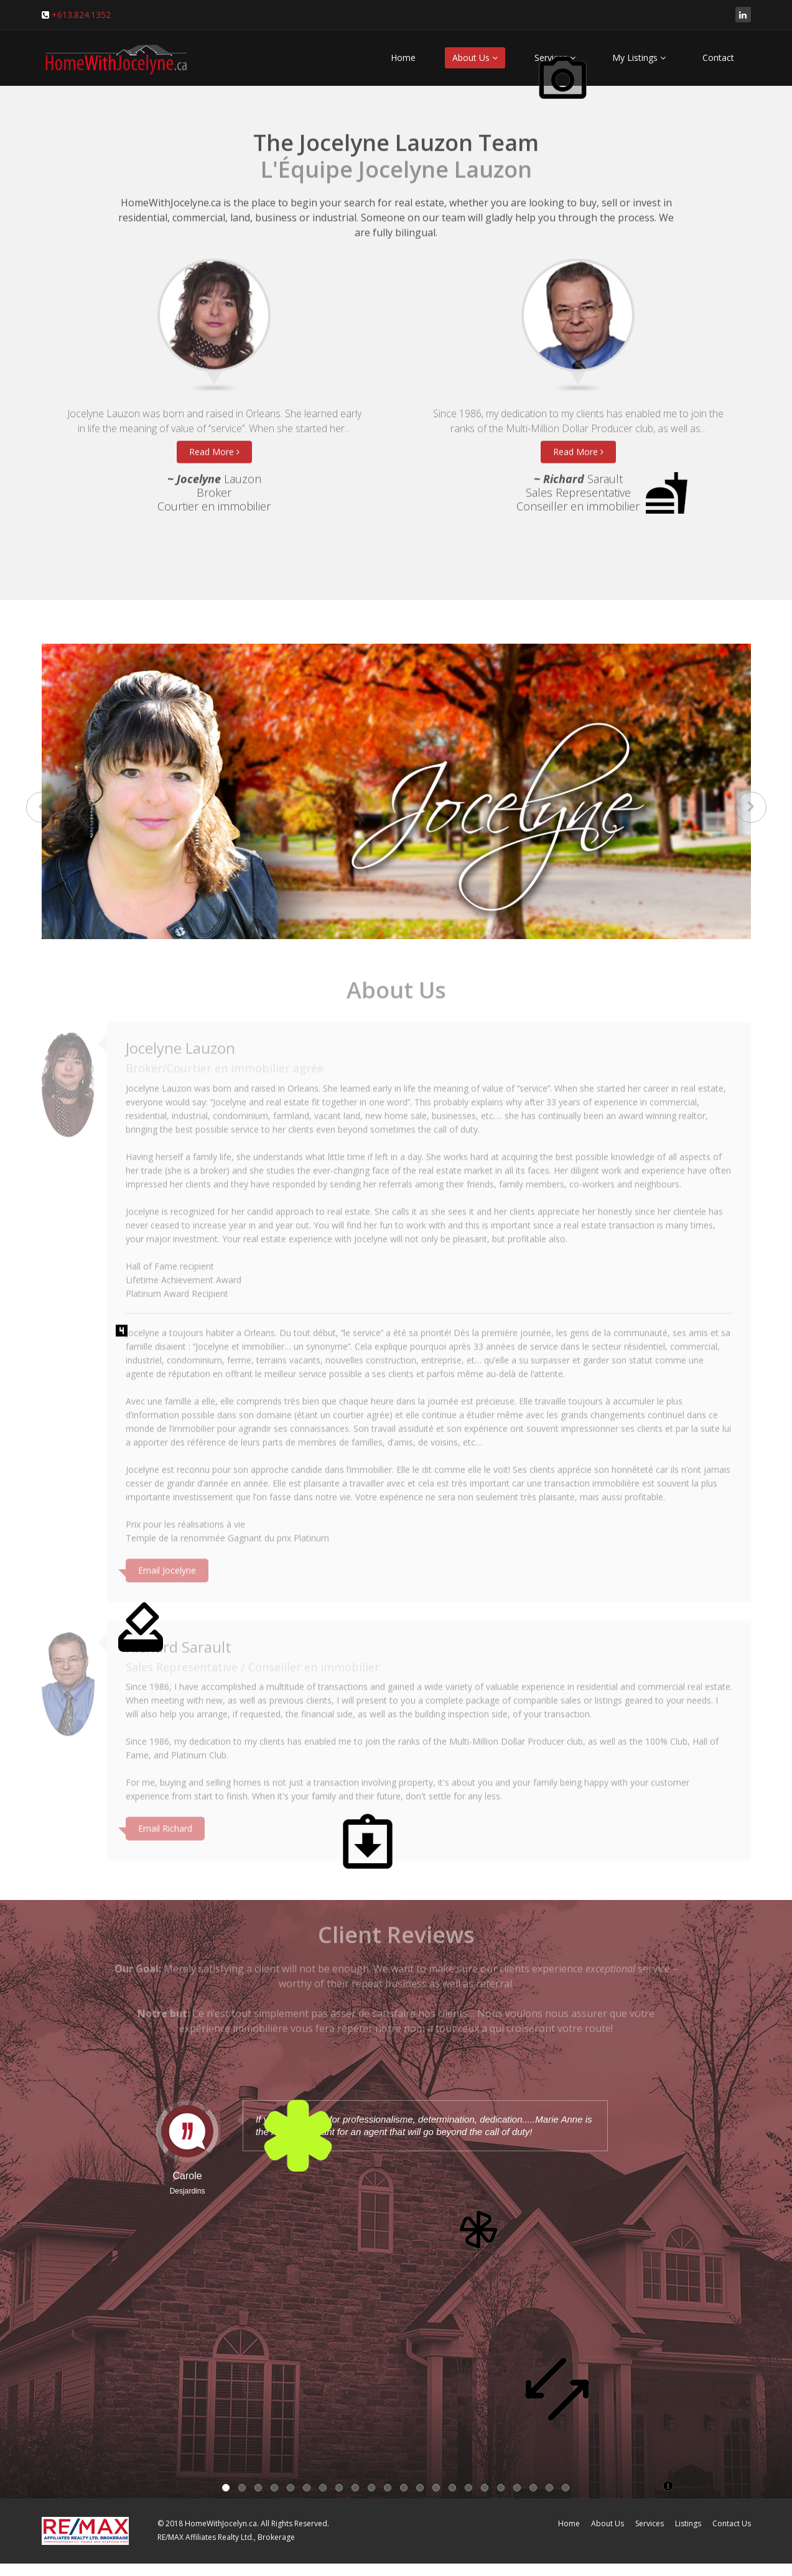 The height and width of the screenshot is (2576, 792). I want to click on take a photo, so click(562, 80).